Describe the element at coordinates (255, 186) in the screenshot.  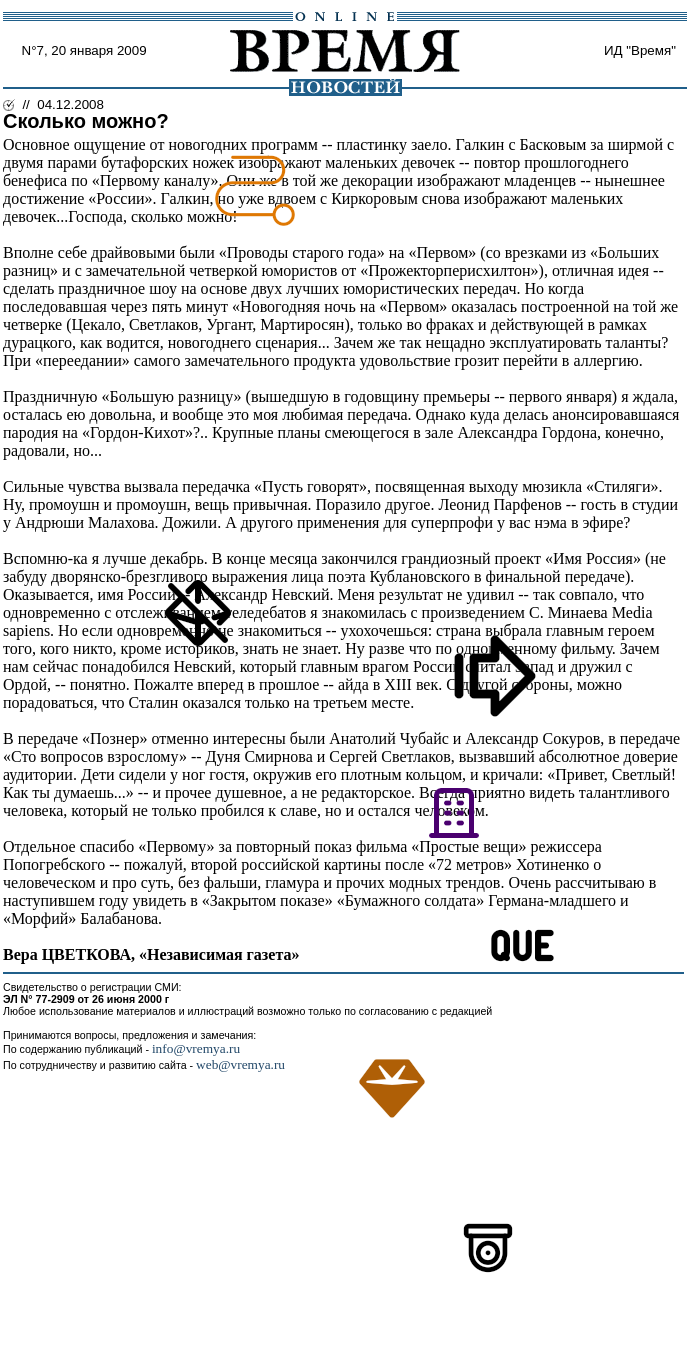
I see `view route or navigation path` at that location.